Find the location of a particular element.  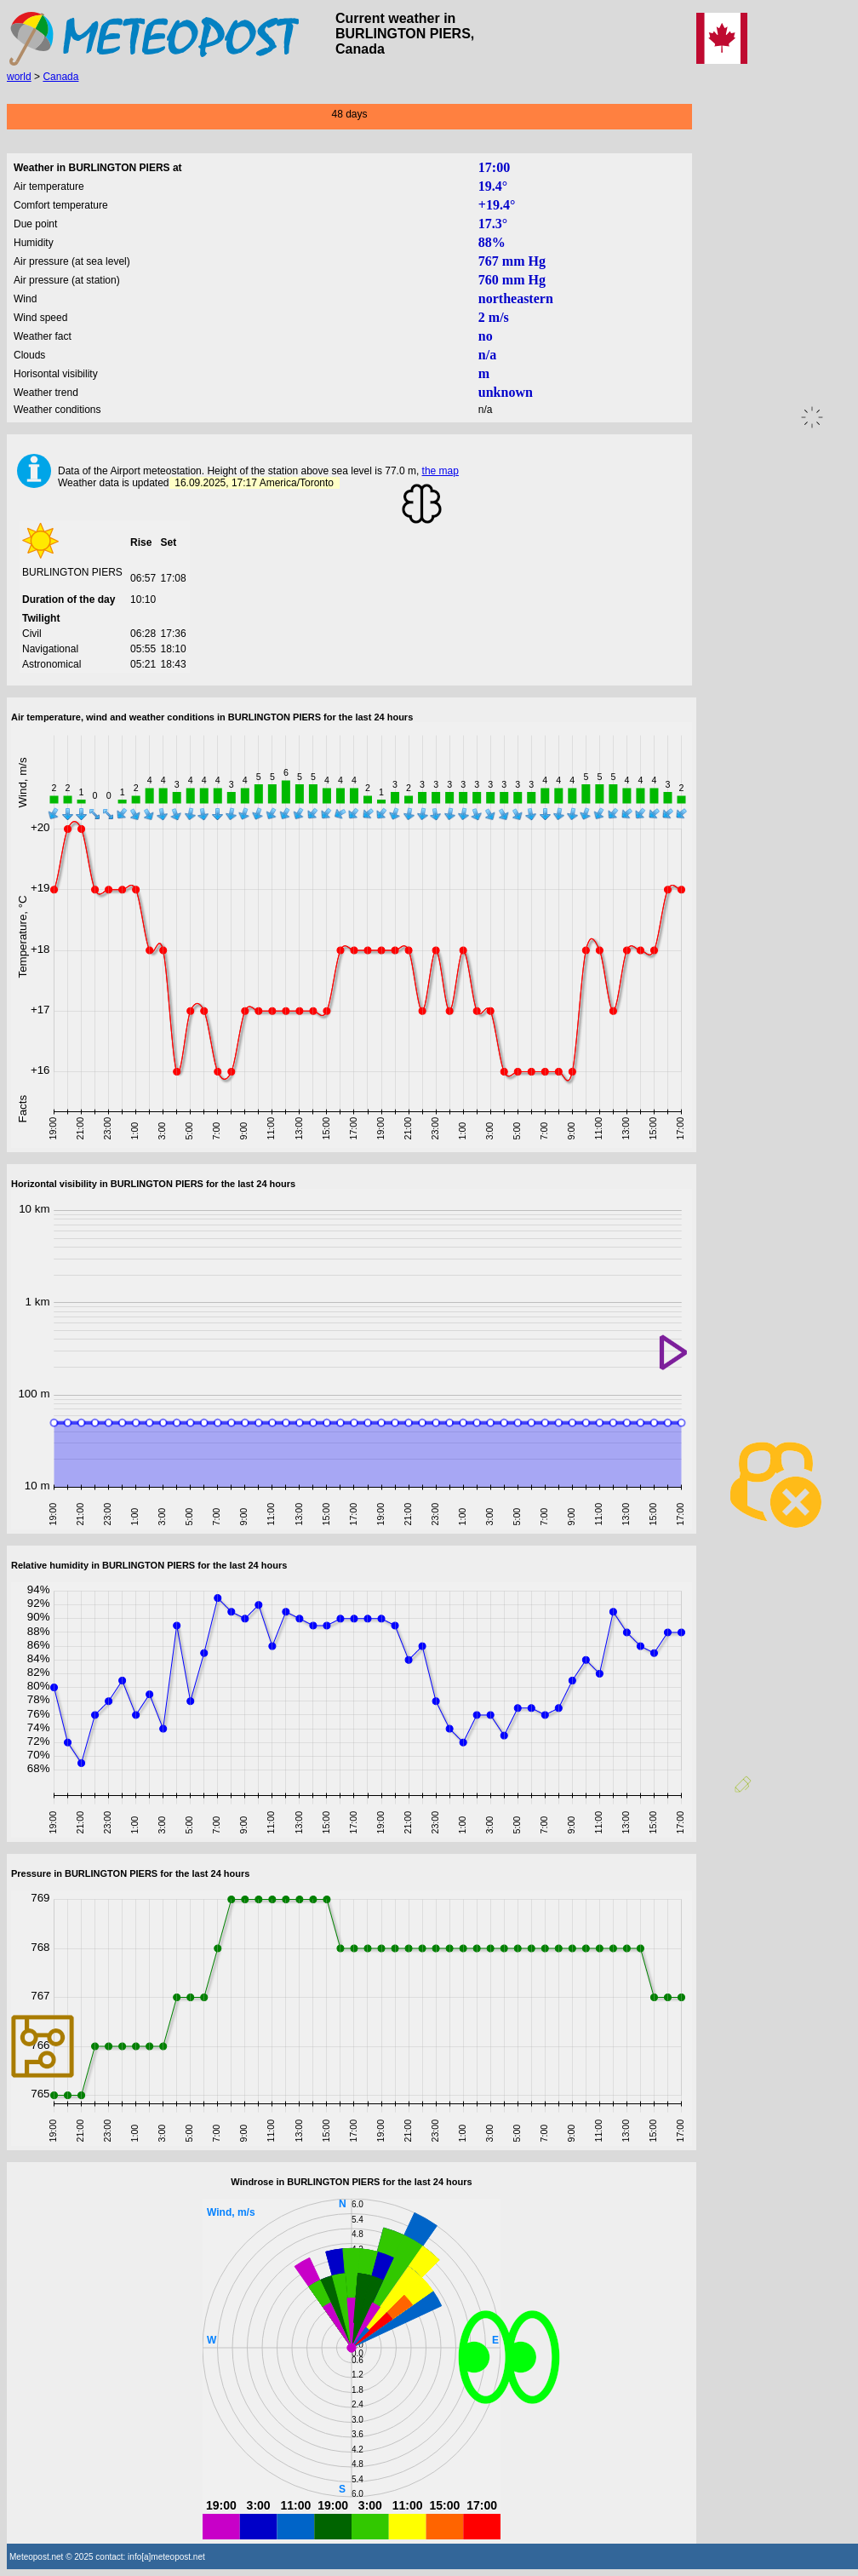

view circuit board or hardware-related files is located at coordinates (43, 2046).